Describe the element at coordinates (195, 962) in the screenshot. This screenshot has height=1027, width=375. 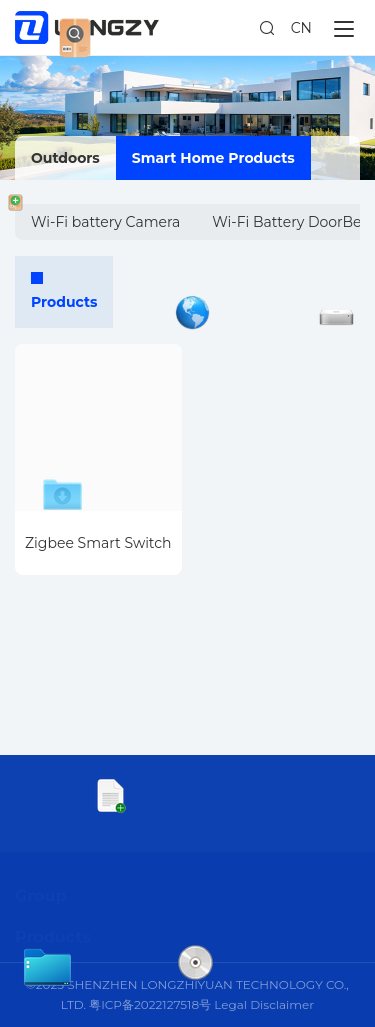
I see `access DVD-RAM drive or disc` at that location.